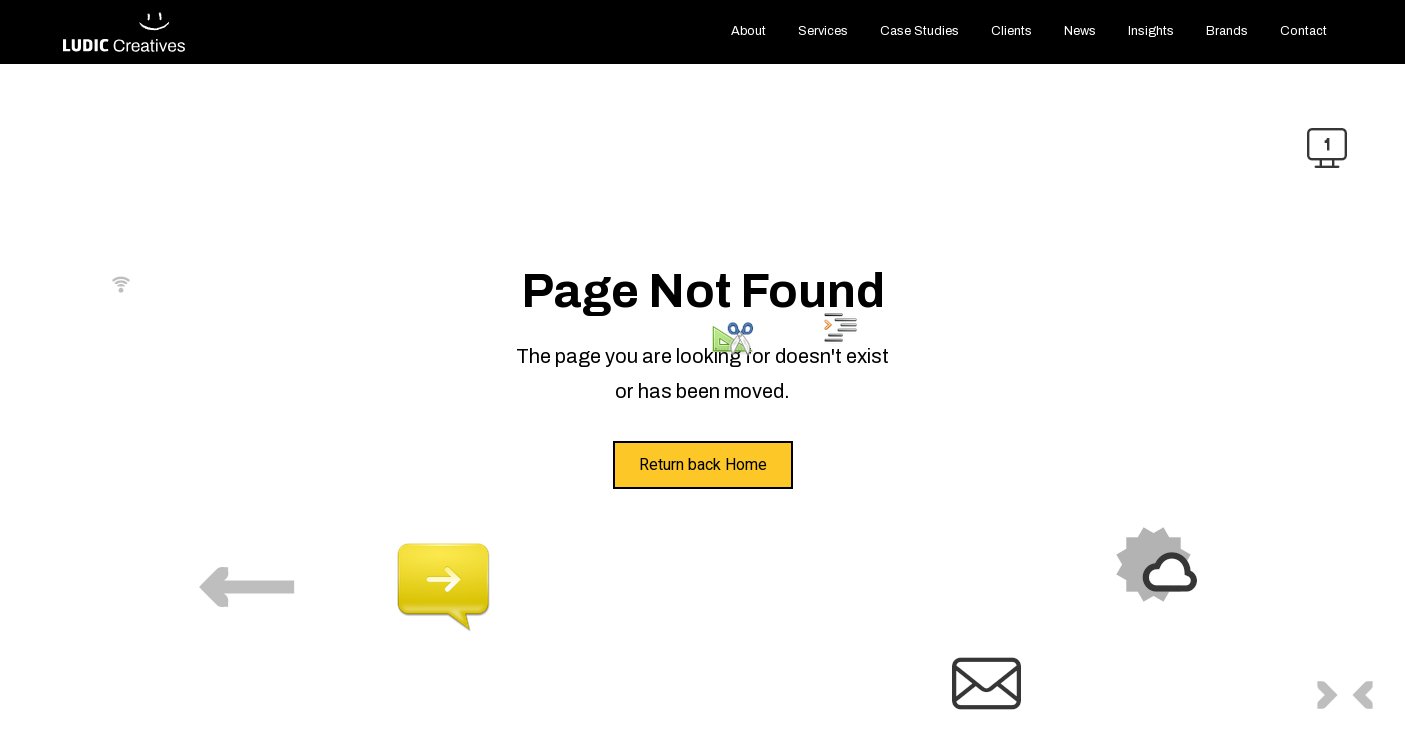 The image size is (1405, 748). I want to click on play previous track in playlist, so click(248, 587).